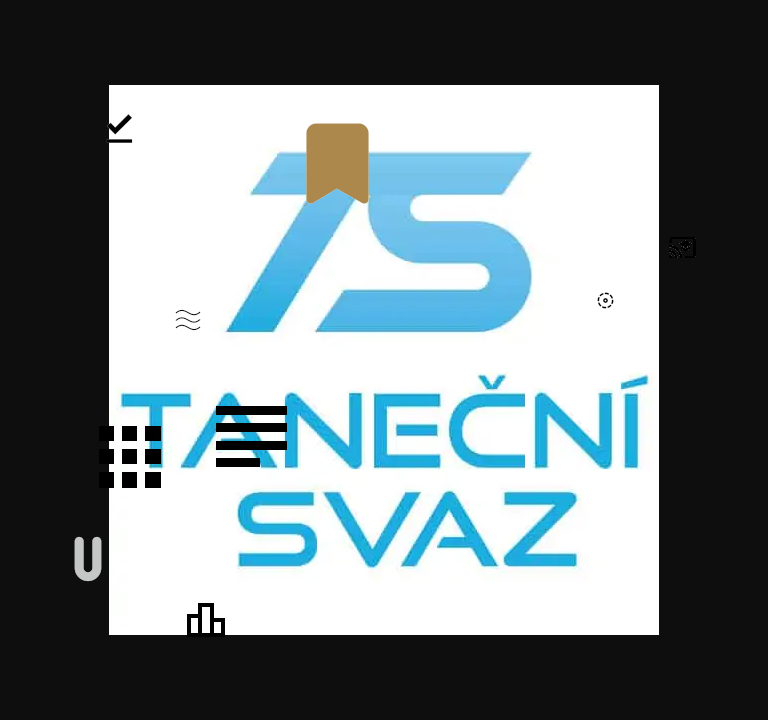 The height and width of the screenshot is (720, 768). I want to click on indicates an item starting with the letter u, so click(88, 559).